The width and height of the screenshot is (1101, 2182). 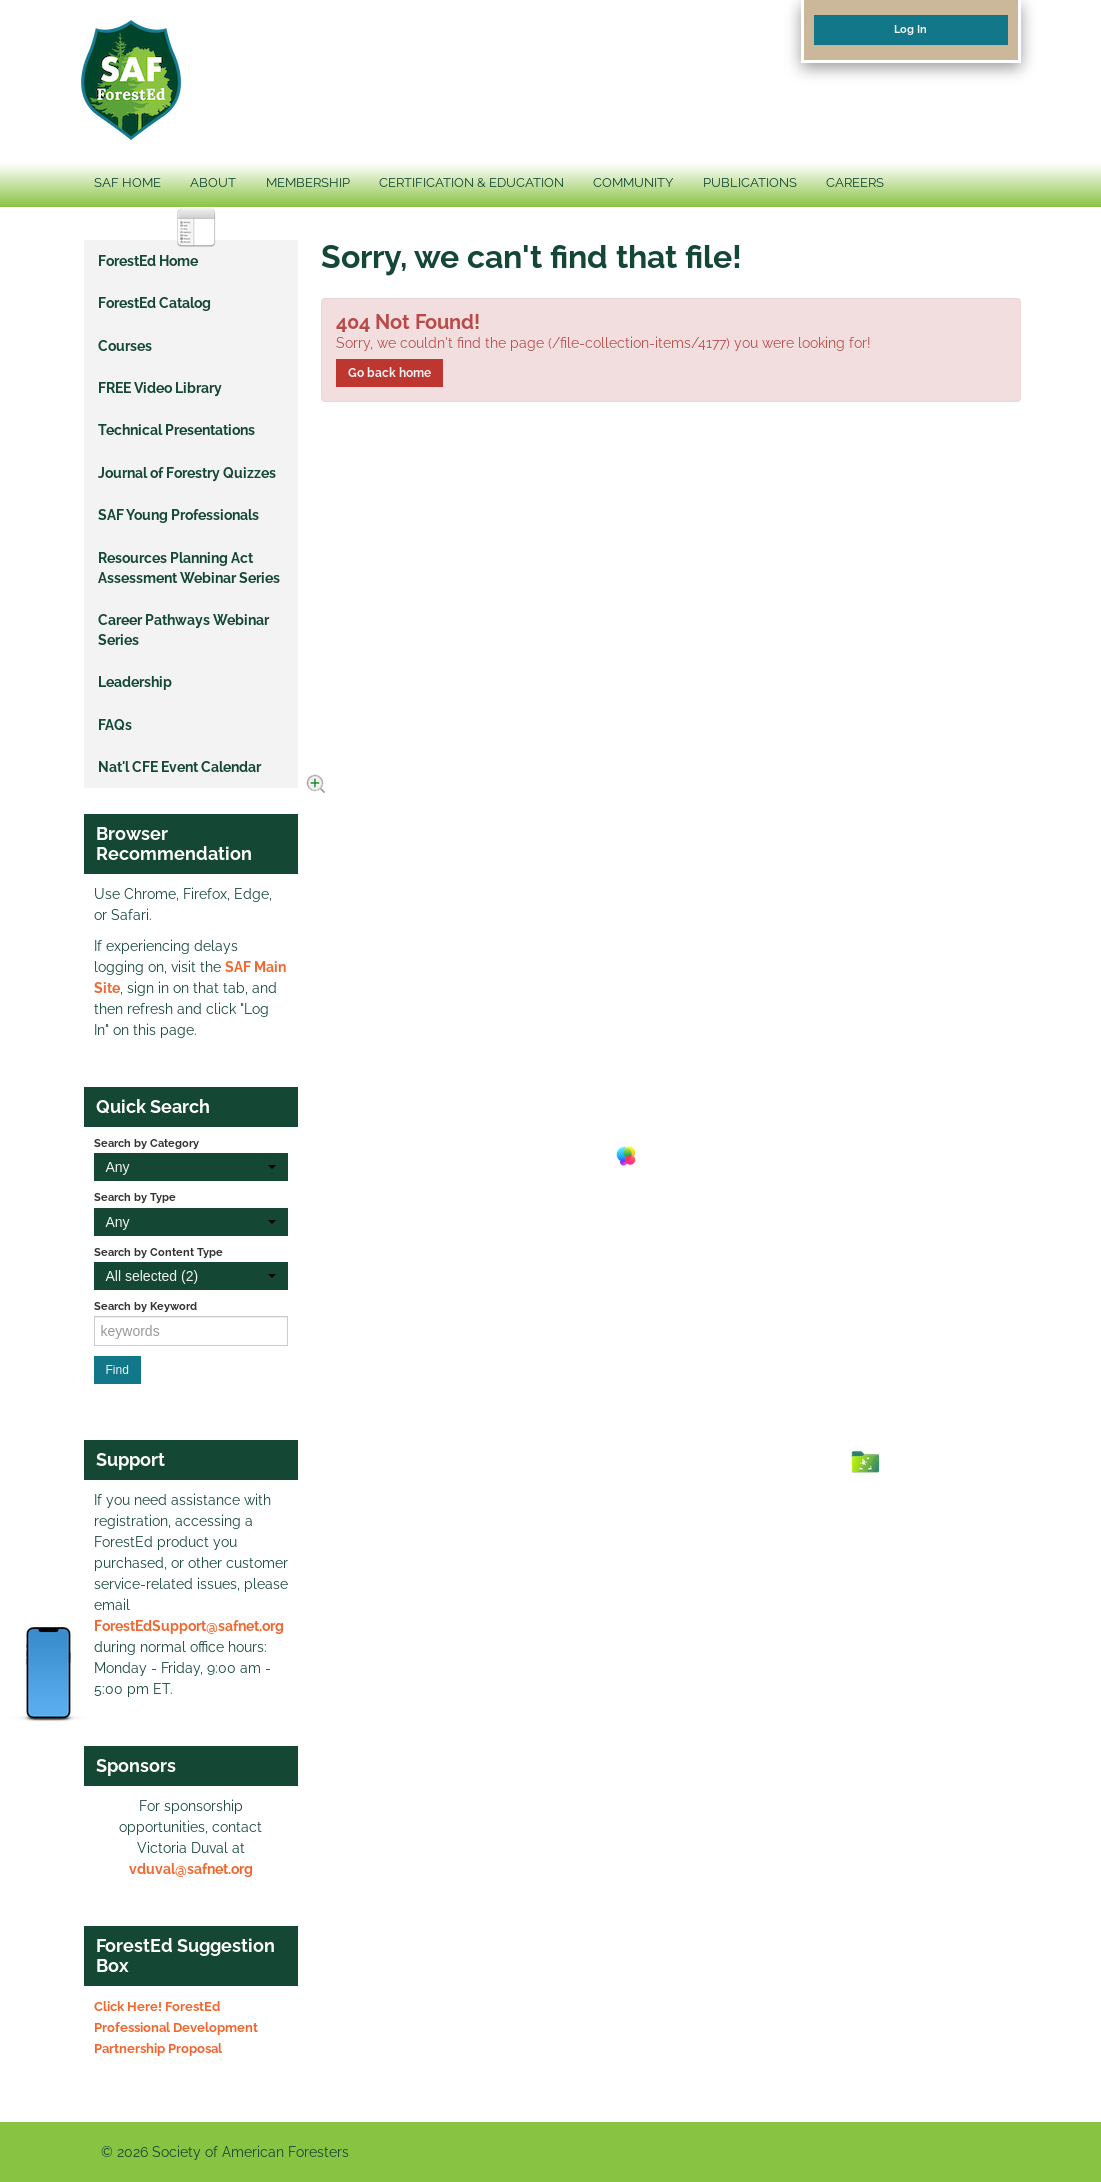 What do you see at coordinates (865, 1462) in the screenshot?
I see `open your gamejolt games folder` at bounding box center [865, 1462].